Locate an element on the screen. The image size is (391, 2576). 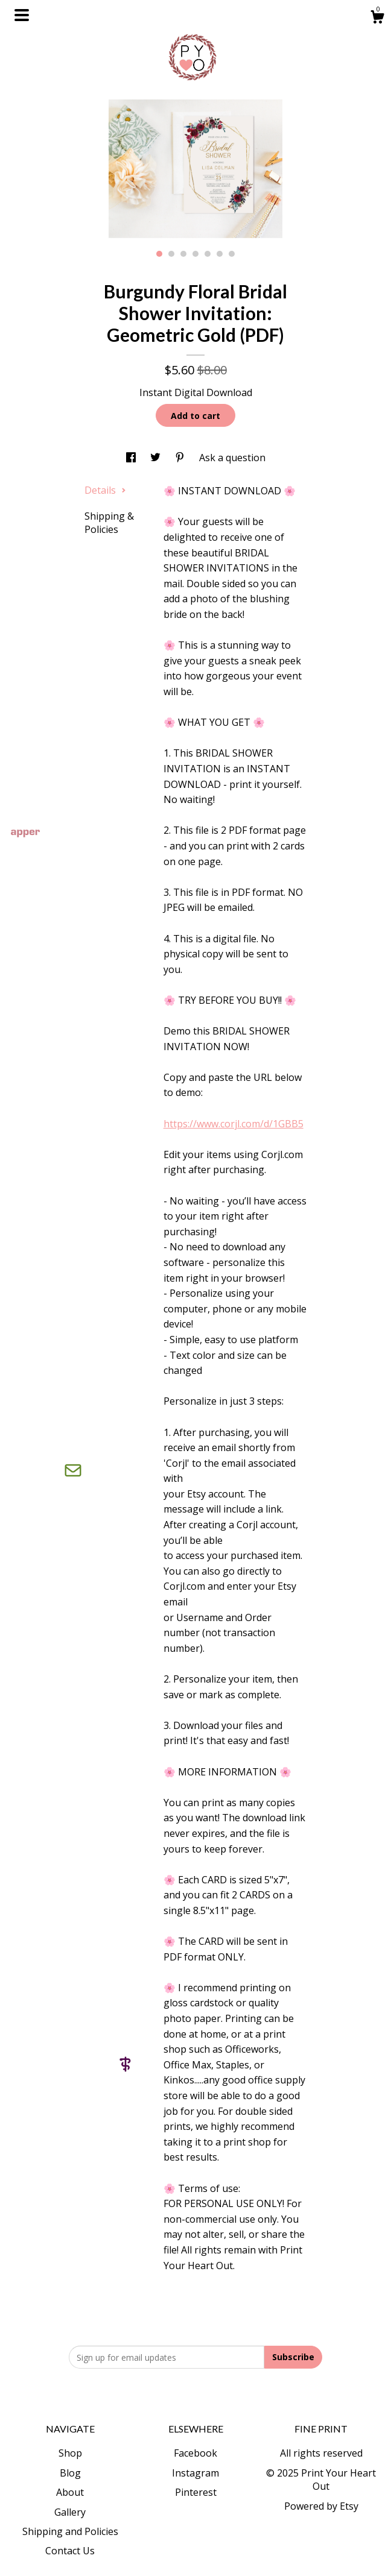
apper brand logo is located at coordinates (25, 833).